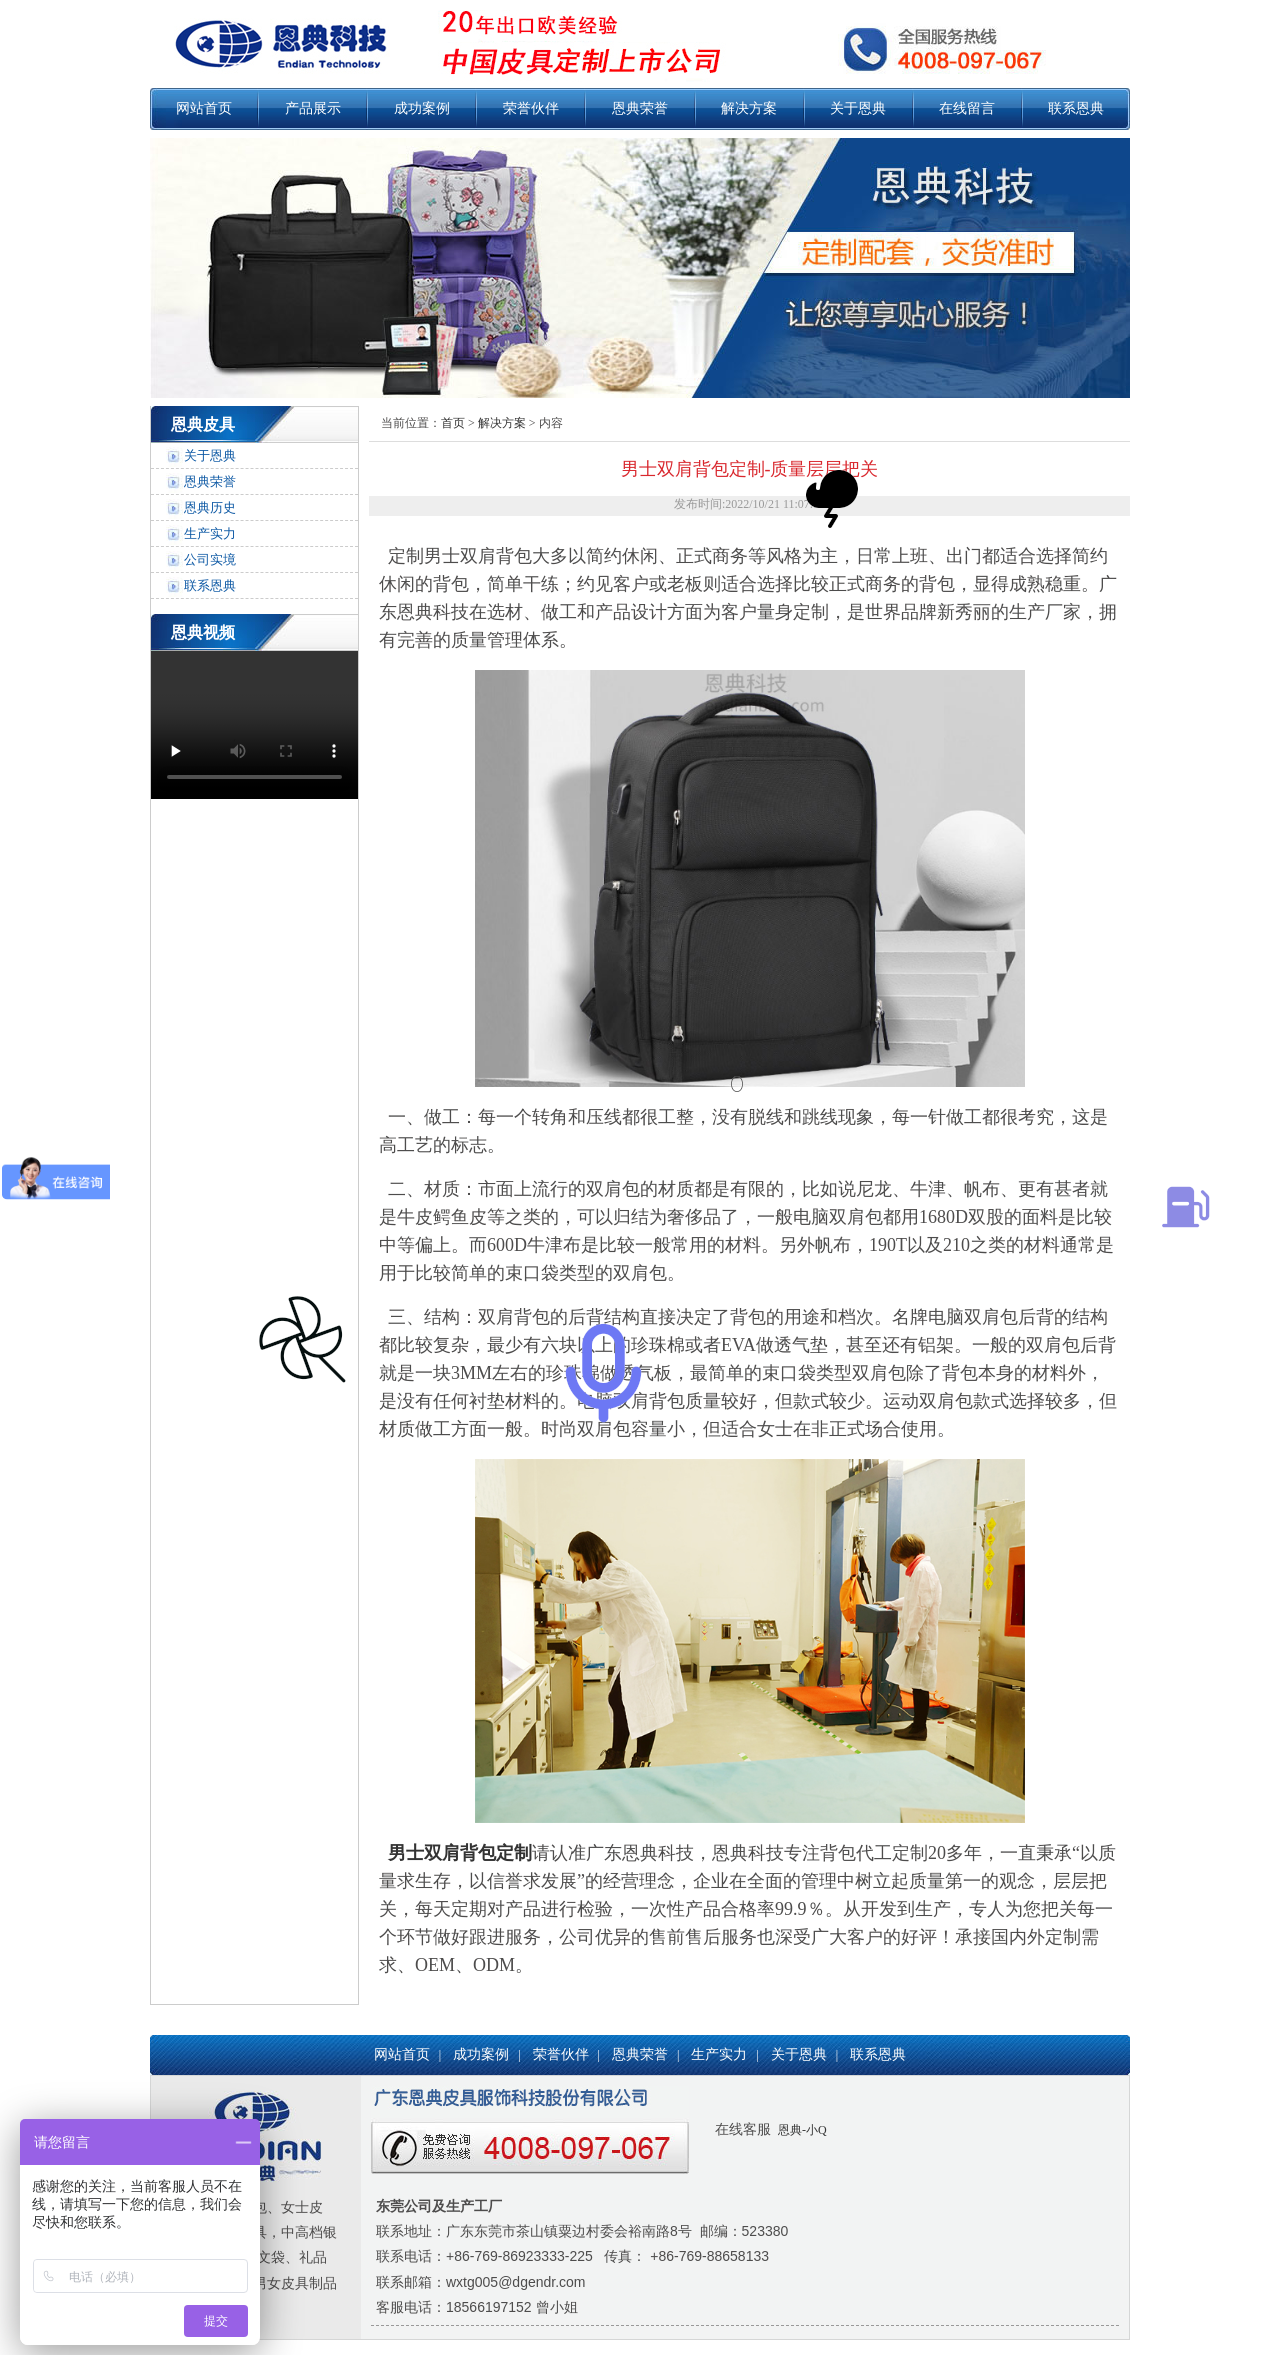 Image resolution: width=1280 pixels, height=2355 pixels. What do you see at coordinates (832, 498) in the screenshot?
I see `indicates thunderstorm or severe weather conditions` at bounding box center [832, 498].